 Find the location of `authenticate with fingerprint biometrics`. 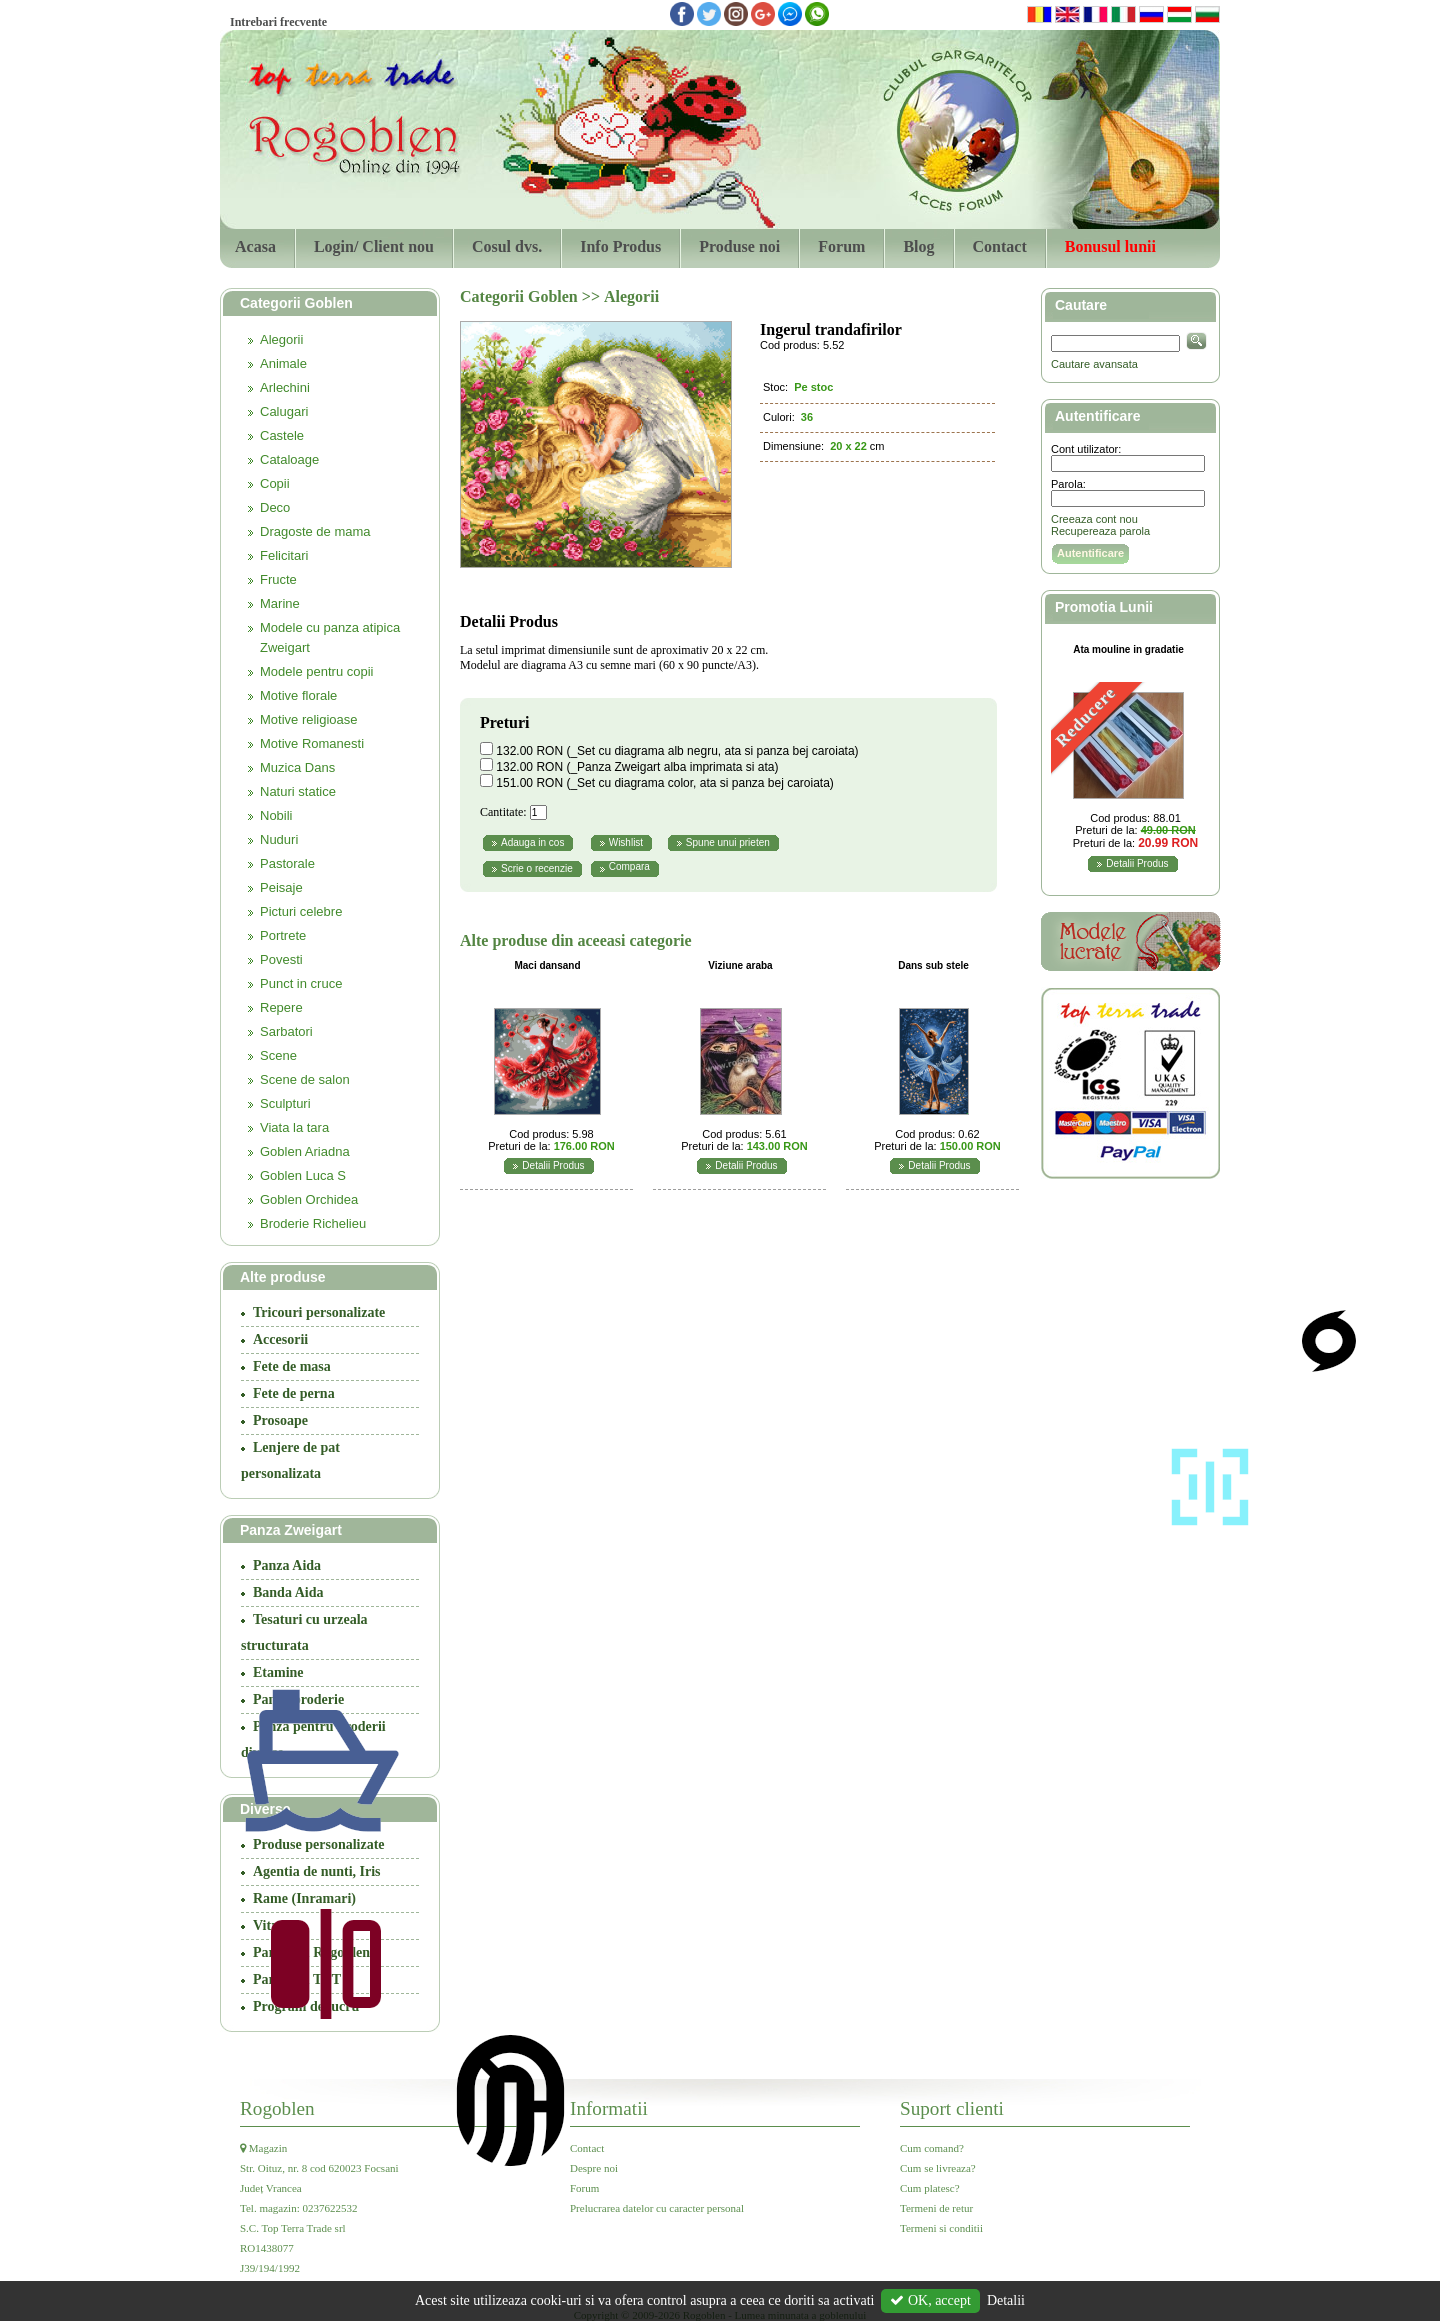

authenticate with fingerprint biometrics is located at coordinates (510, 2100).